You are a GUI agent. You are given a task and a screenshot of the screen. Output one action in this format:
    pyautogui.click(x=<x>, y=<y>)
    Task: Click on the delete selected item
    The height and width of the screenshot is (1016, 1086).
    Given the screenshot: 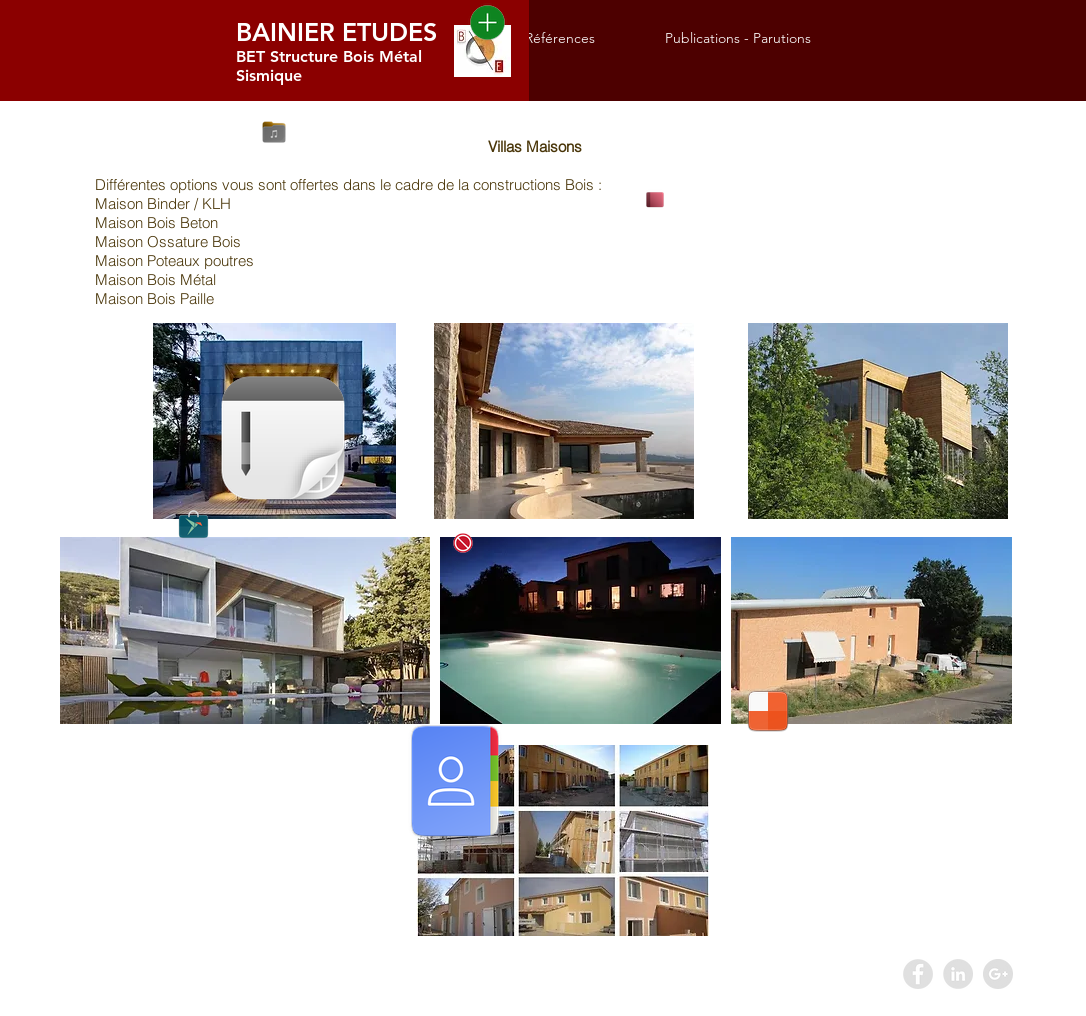 What is the action you would take?
    pyautogui.click(x=463, y=543)
    